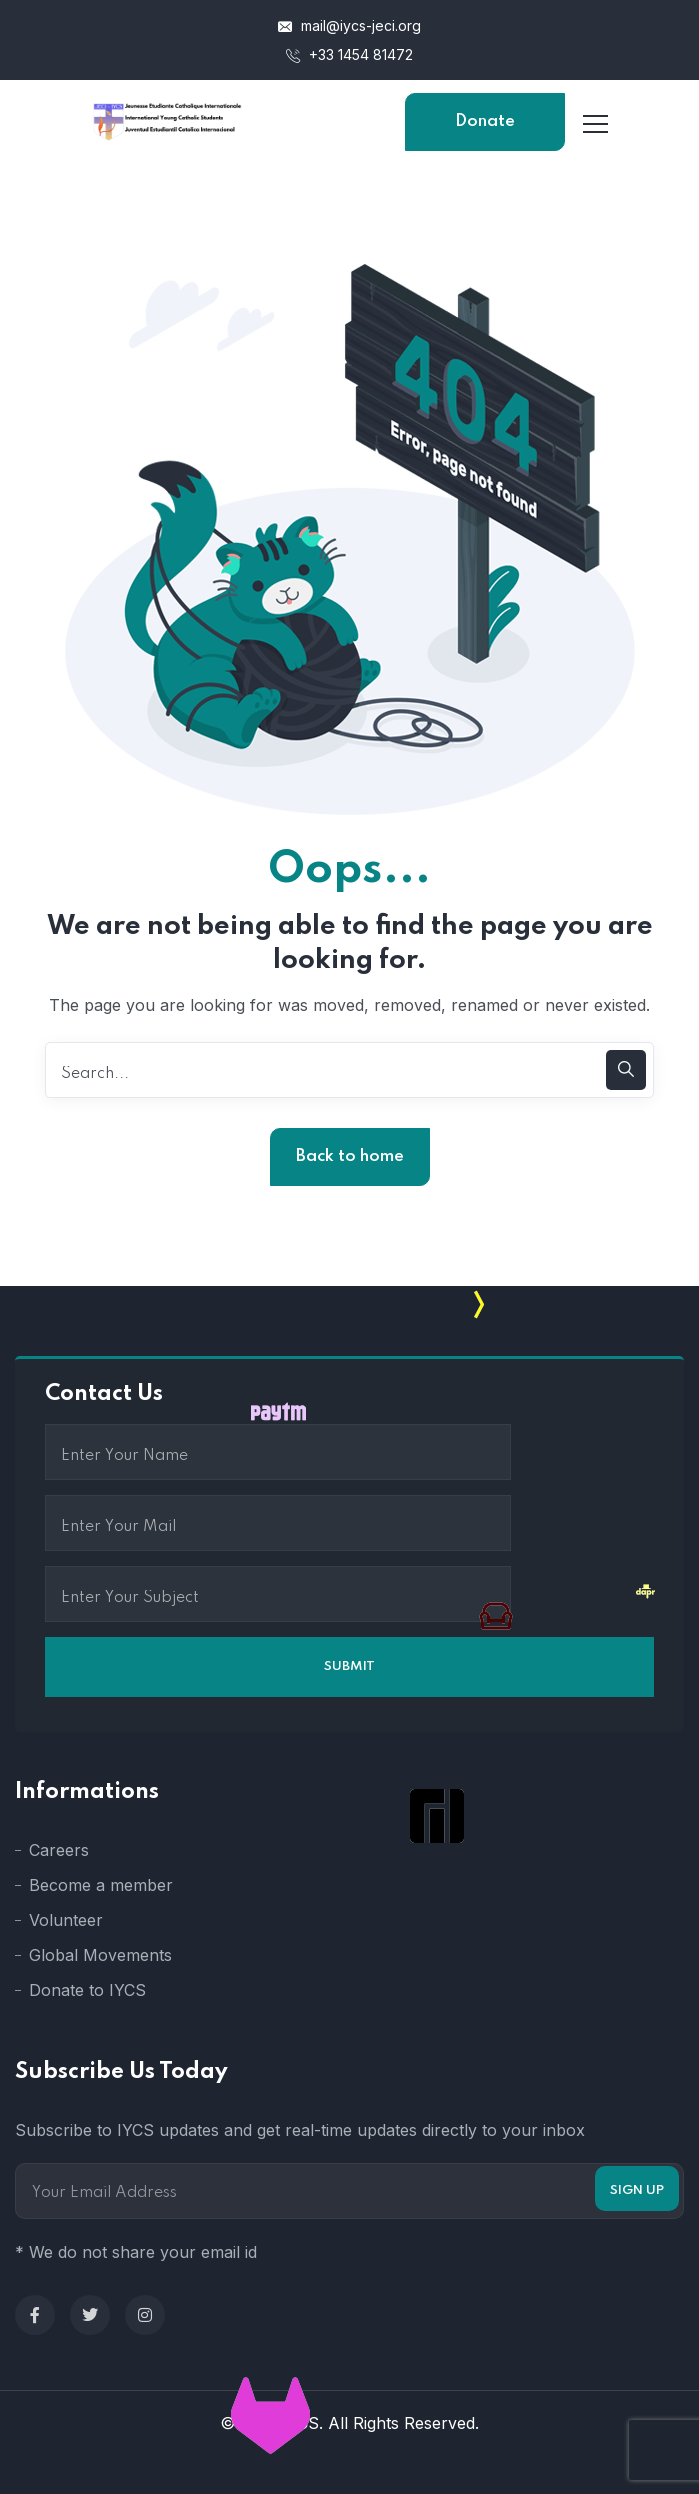 Image resolution: width=699 pixels, height=2494 pixels. Describe the element at coordinates (278, 1411) in the screenshot. I see `open Paytm payment app` at that location.